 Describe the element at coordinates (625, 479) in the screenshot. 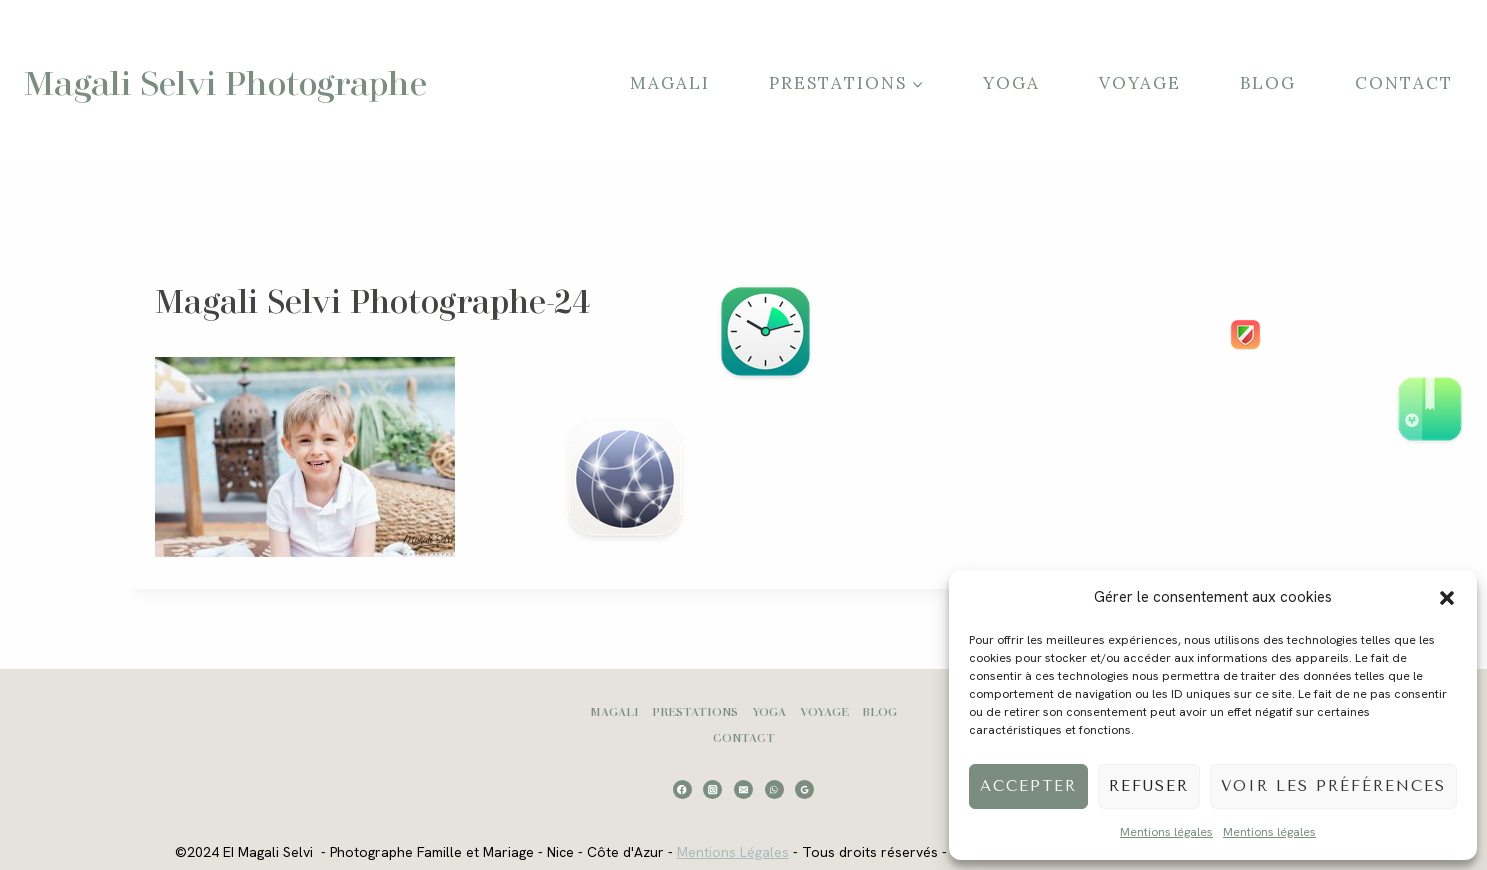

I see `access network file system or shared storage` at that location.